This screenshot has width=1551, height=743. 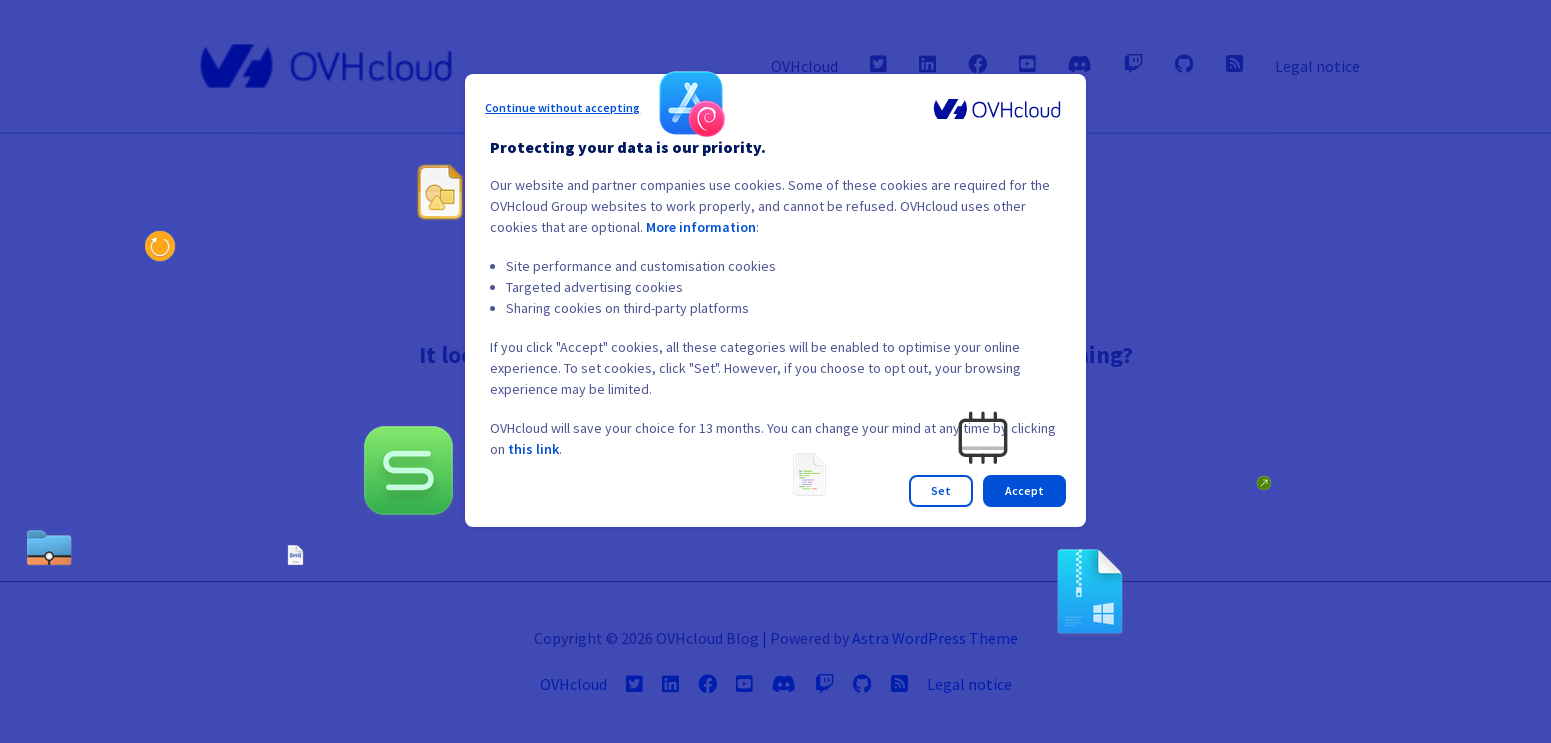 What do you see at coordinates (691, 103) in the screenshot?
I see `open the debian software center` at bounding box center [691, 103].